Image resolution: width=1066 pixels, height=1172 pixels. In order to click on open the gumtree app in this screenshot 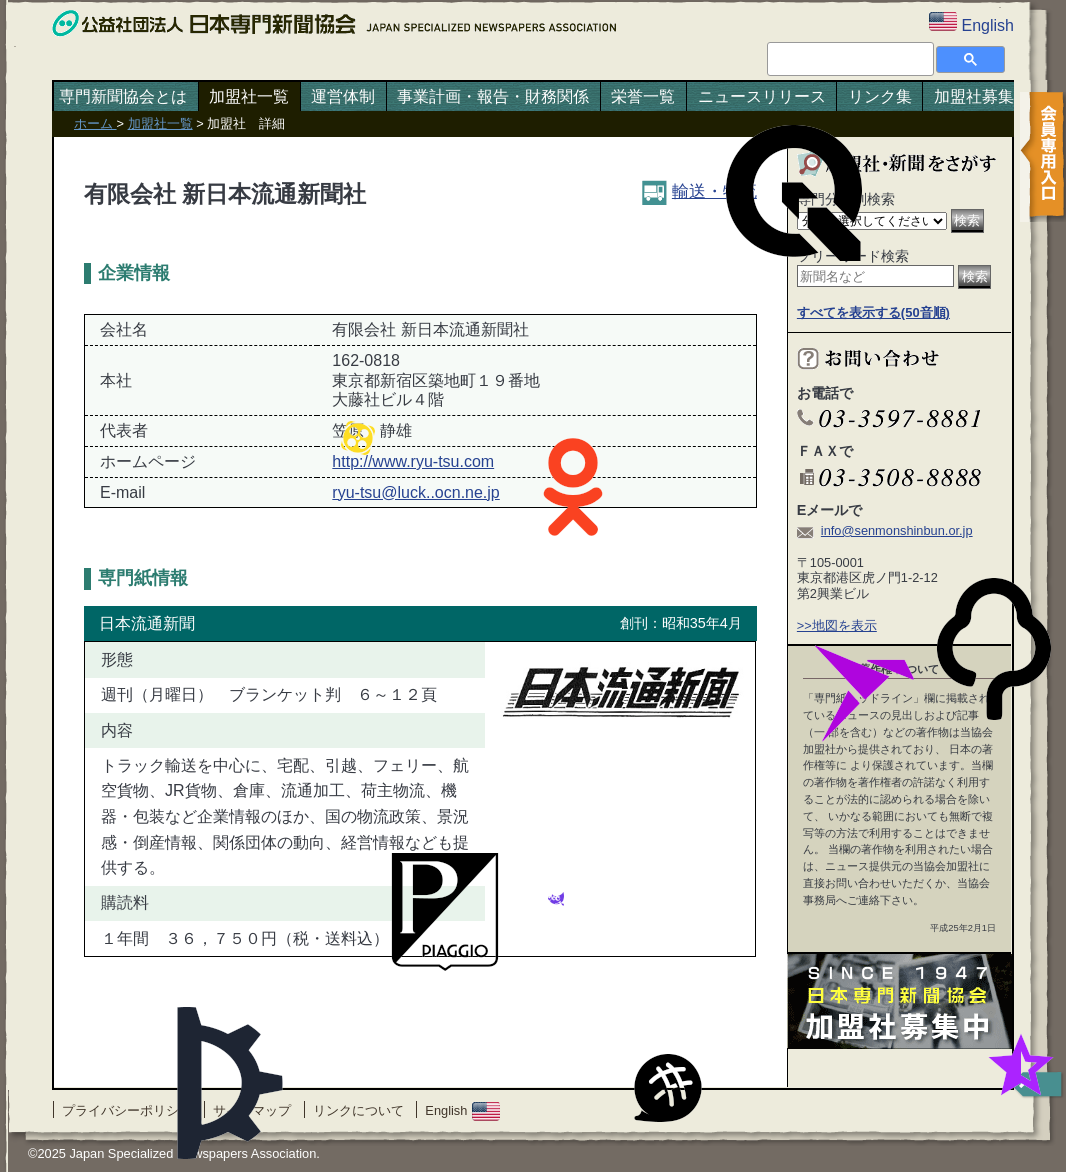, I will do `click(994, 649)`.